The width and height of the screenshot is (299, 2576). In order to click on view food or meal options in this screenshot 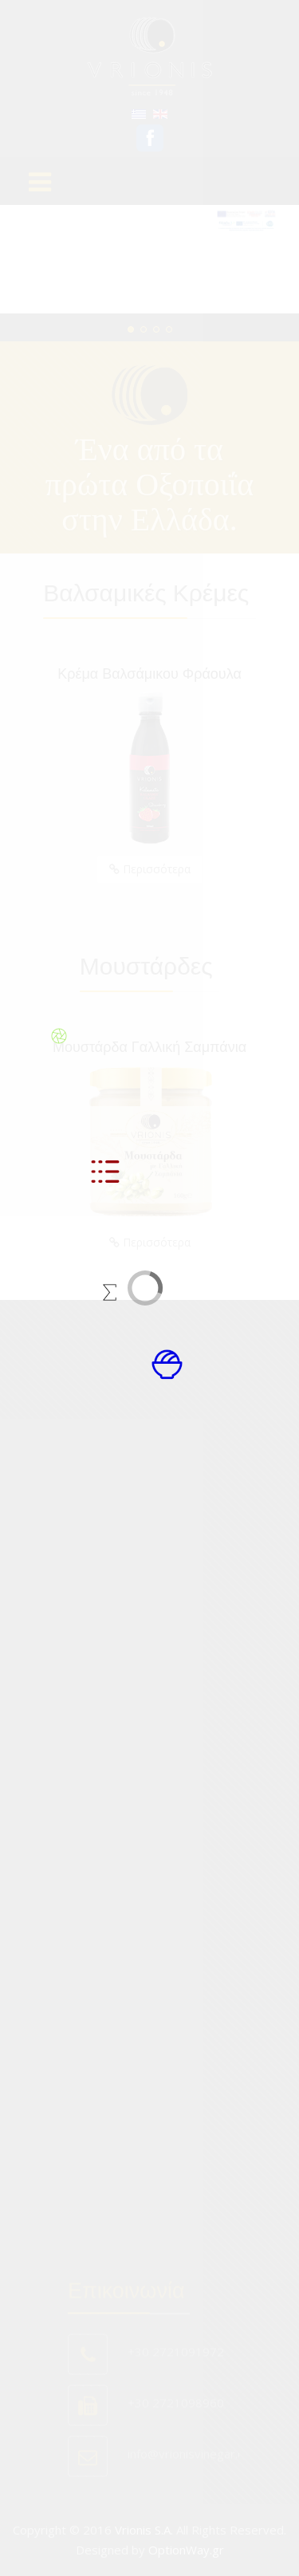, I will do `click(167, 1365)`.